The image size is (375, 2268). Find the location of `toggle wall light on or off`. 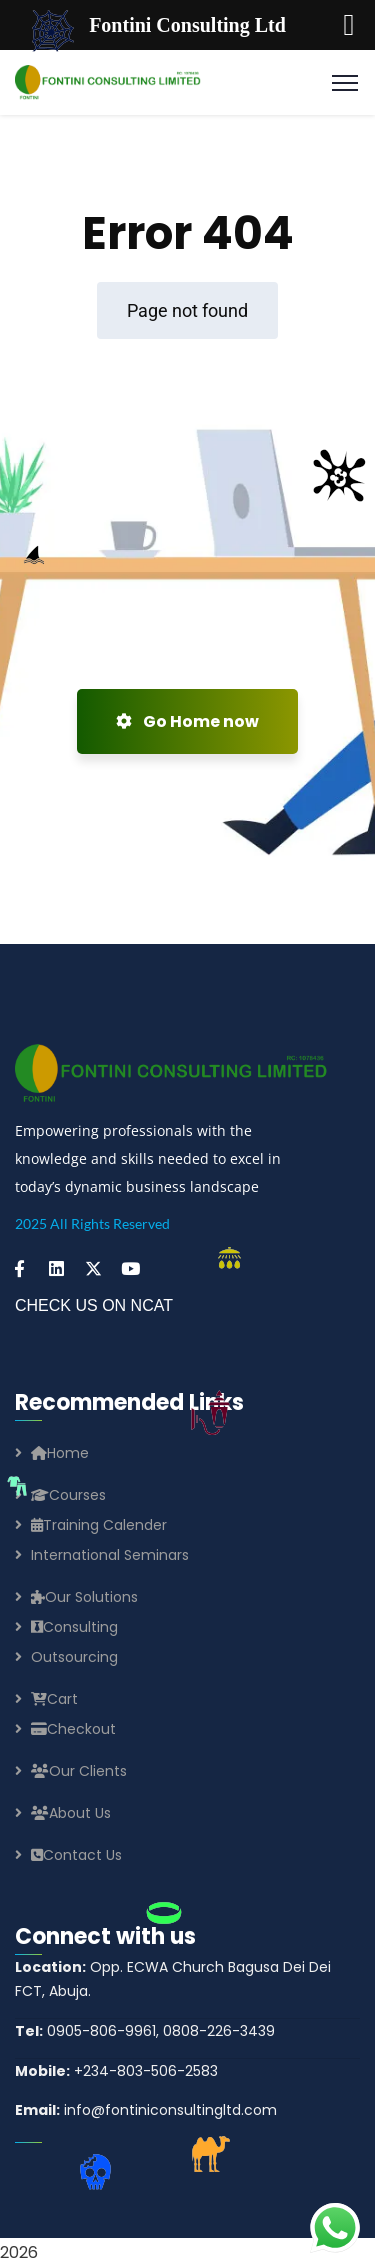

toggle wall light on or off is located at coordinates (214, 1412).